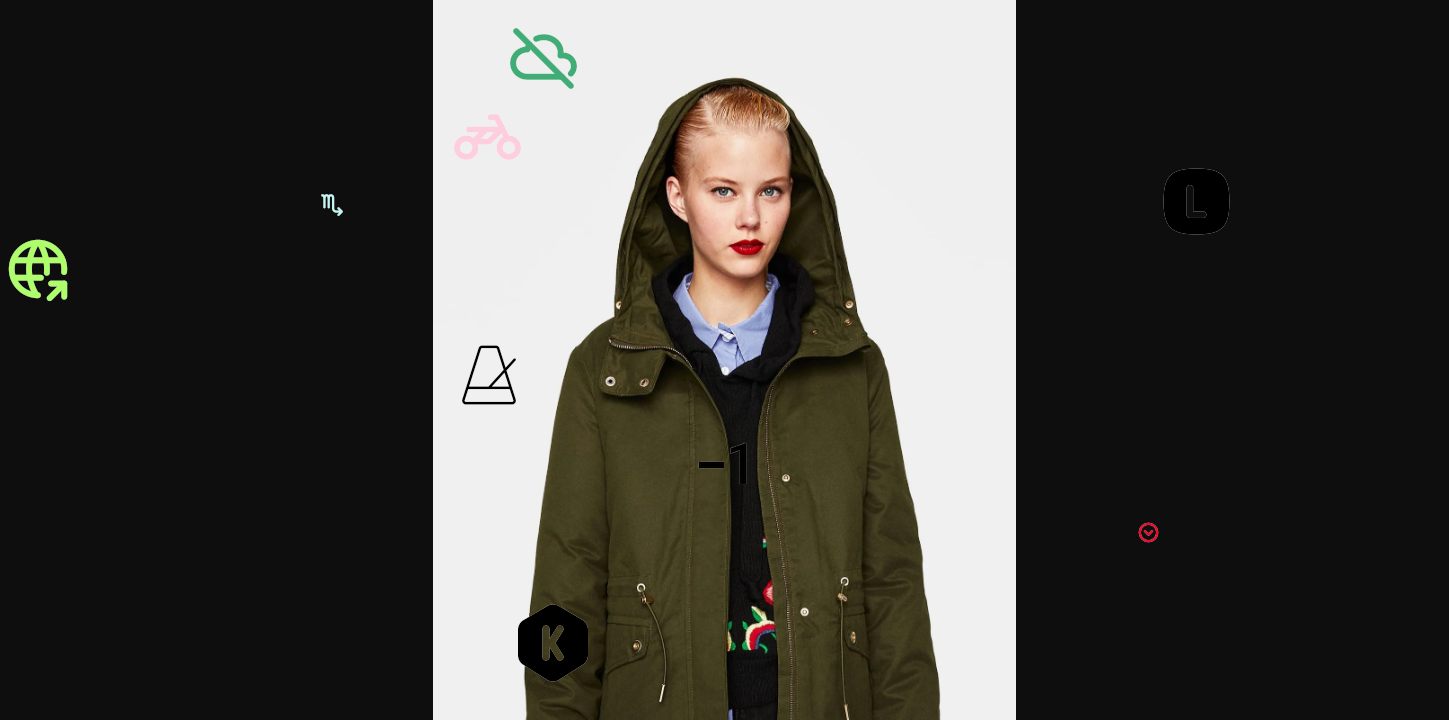 The image size is (1449, 720). What do you see at coordinates (553, 643) in the screenshot?
I see `indicates a keyboard shortcut or hotkey` at bounding box center [553, 643].